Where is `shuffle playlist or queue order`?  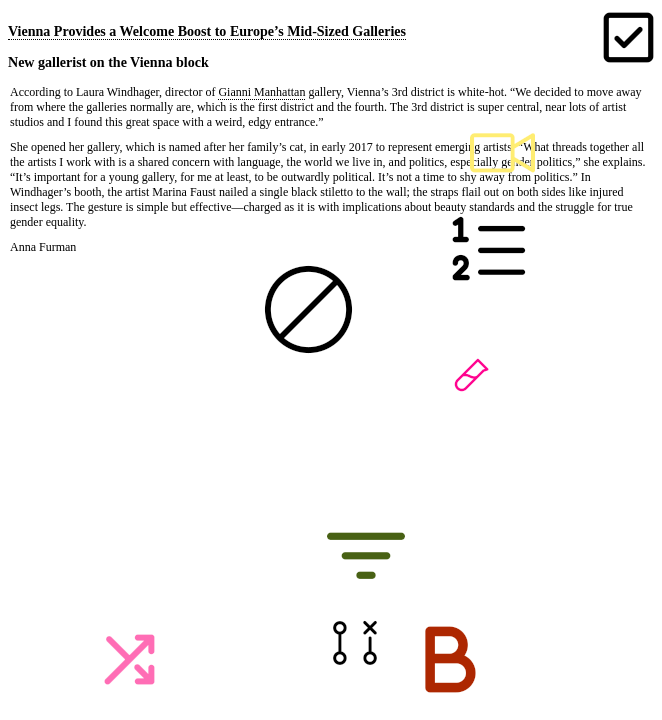 shuffle playlist or queue order is located at coordinates (129, 659).